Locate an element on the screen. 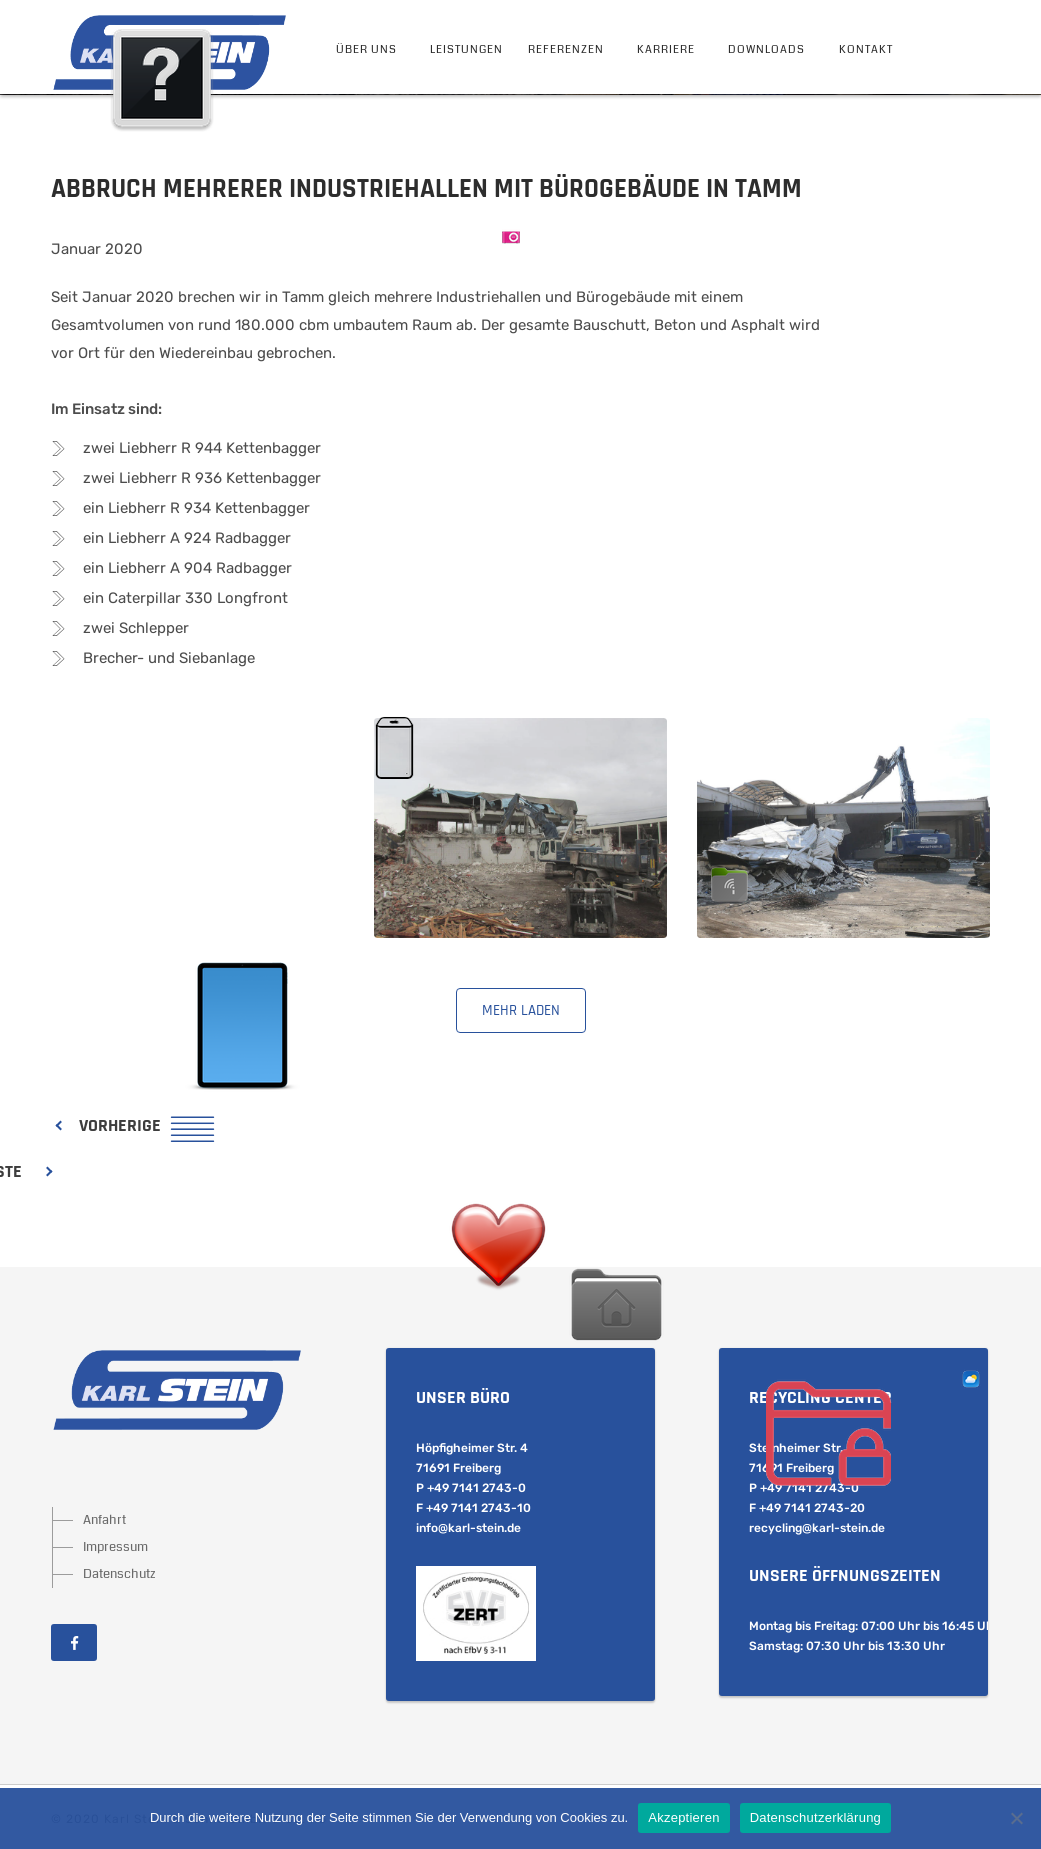 This screenshot has width=1041, height=1849. encrypted vault folder access error is located at coordinates (828, 1433).